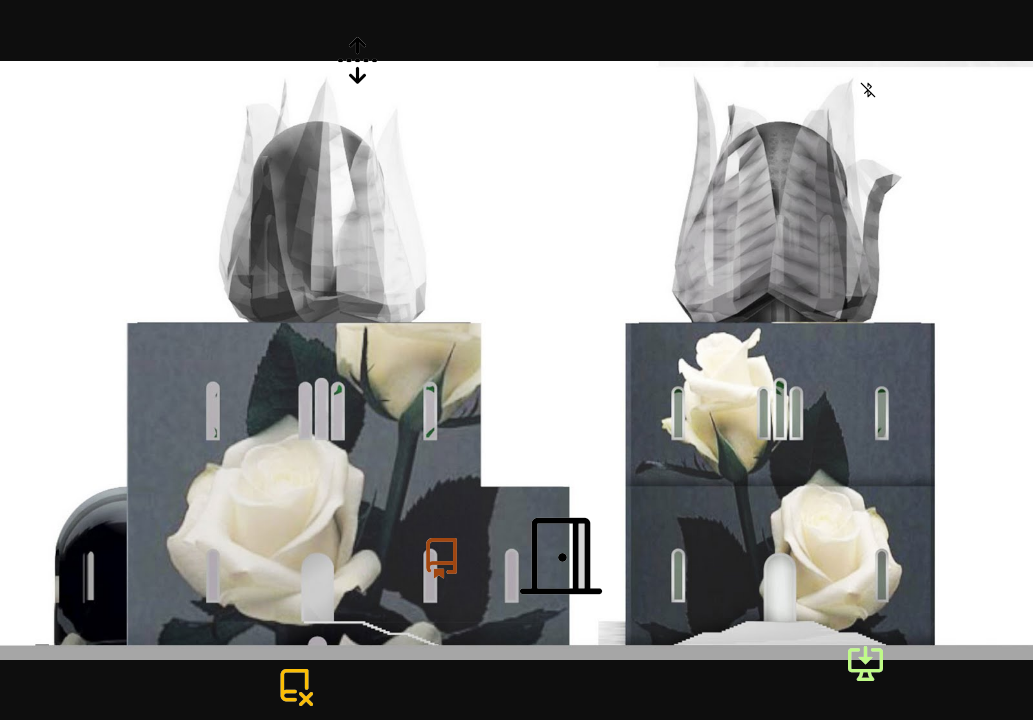  I want to click on indicates a deleted repository, so click(294, 687).